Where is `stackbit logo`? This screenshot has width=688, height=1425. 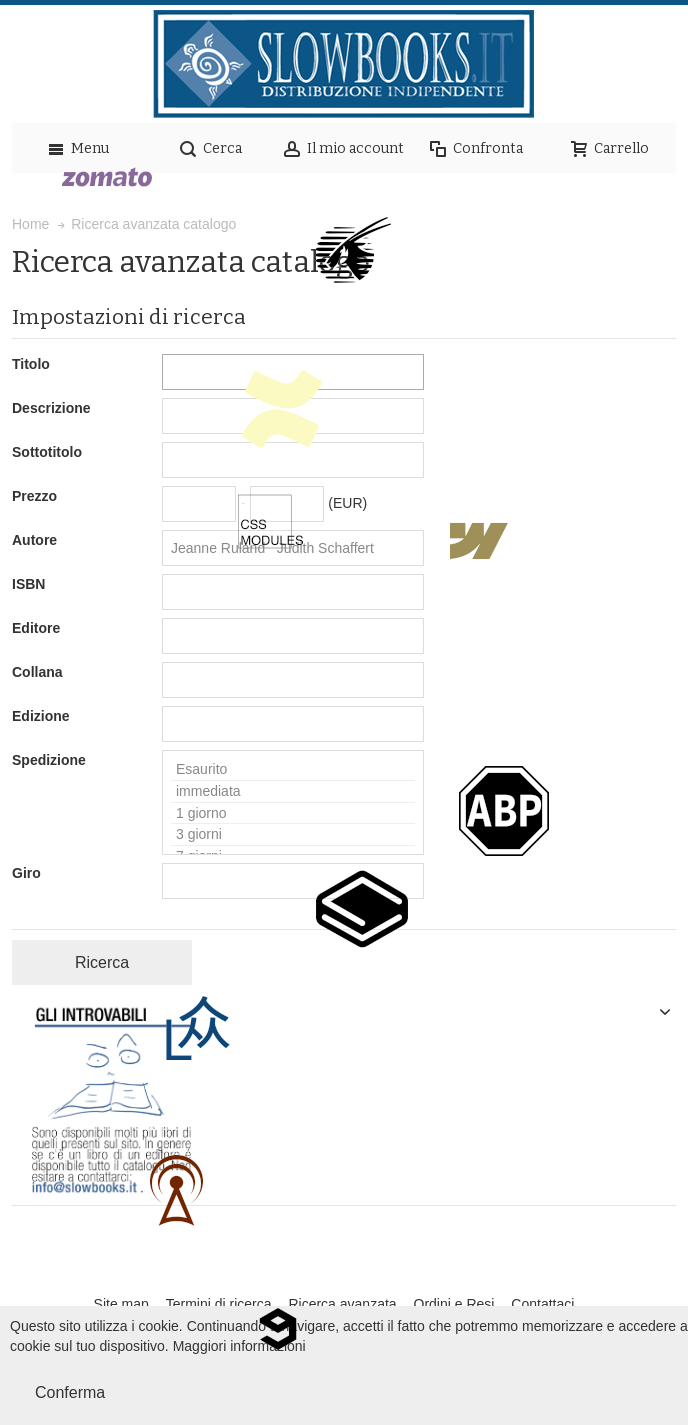
stackbit logo is located at coordinates (362, 909).